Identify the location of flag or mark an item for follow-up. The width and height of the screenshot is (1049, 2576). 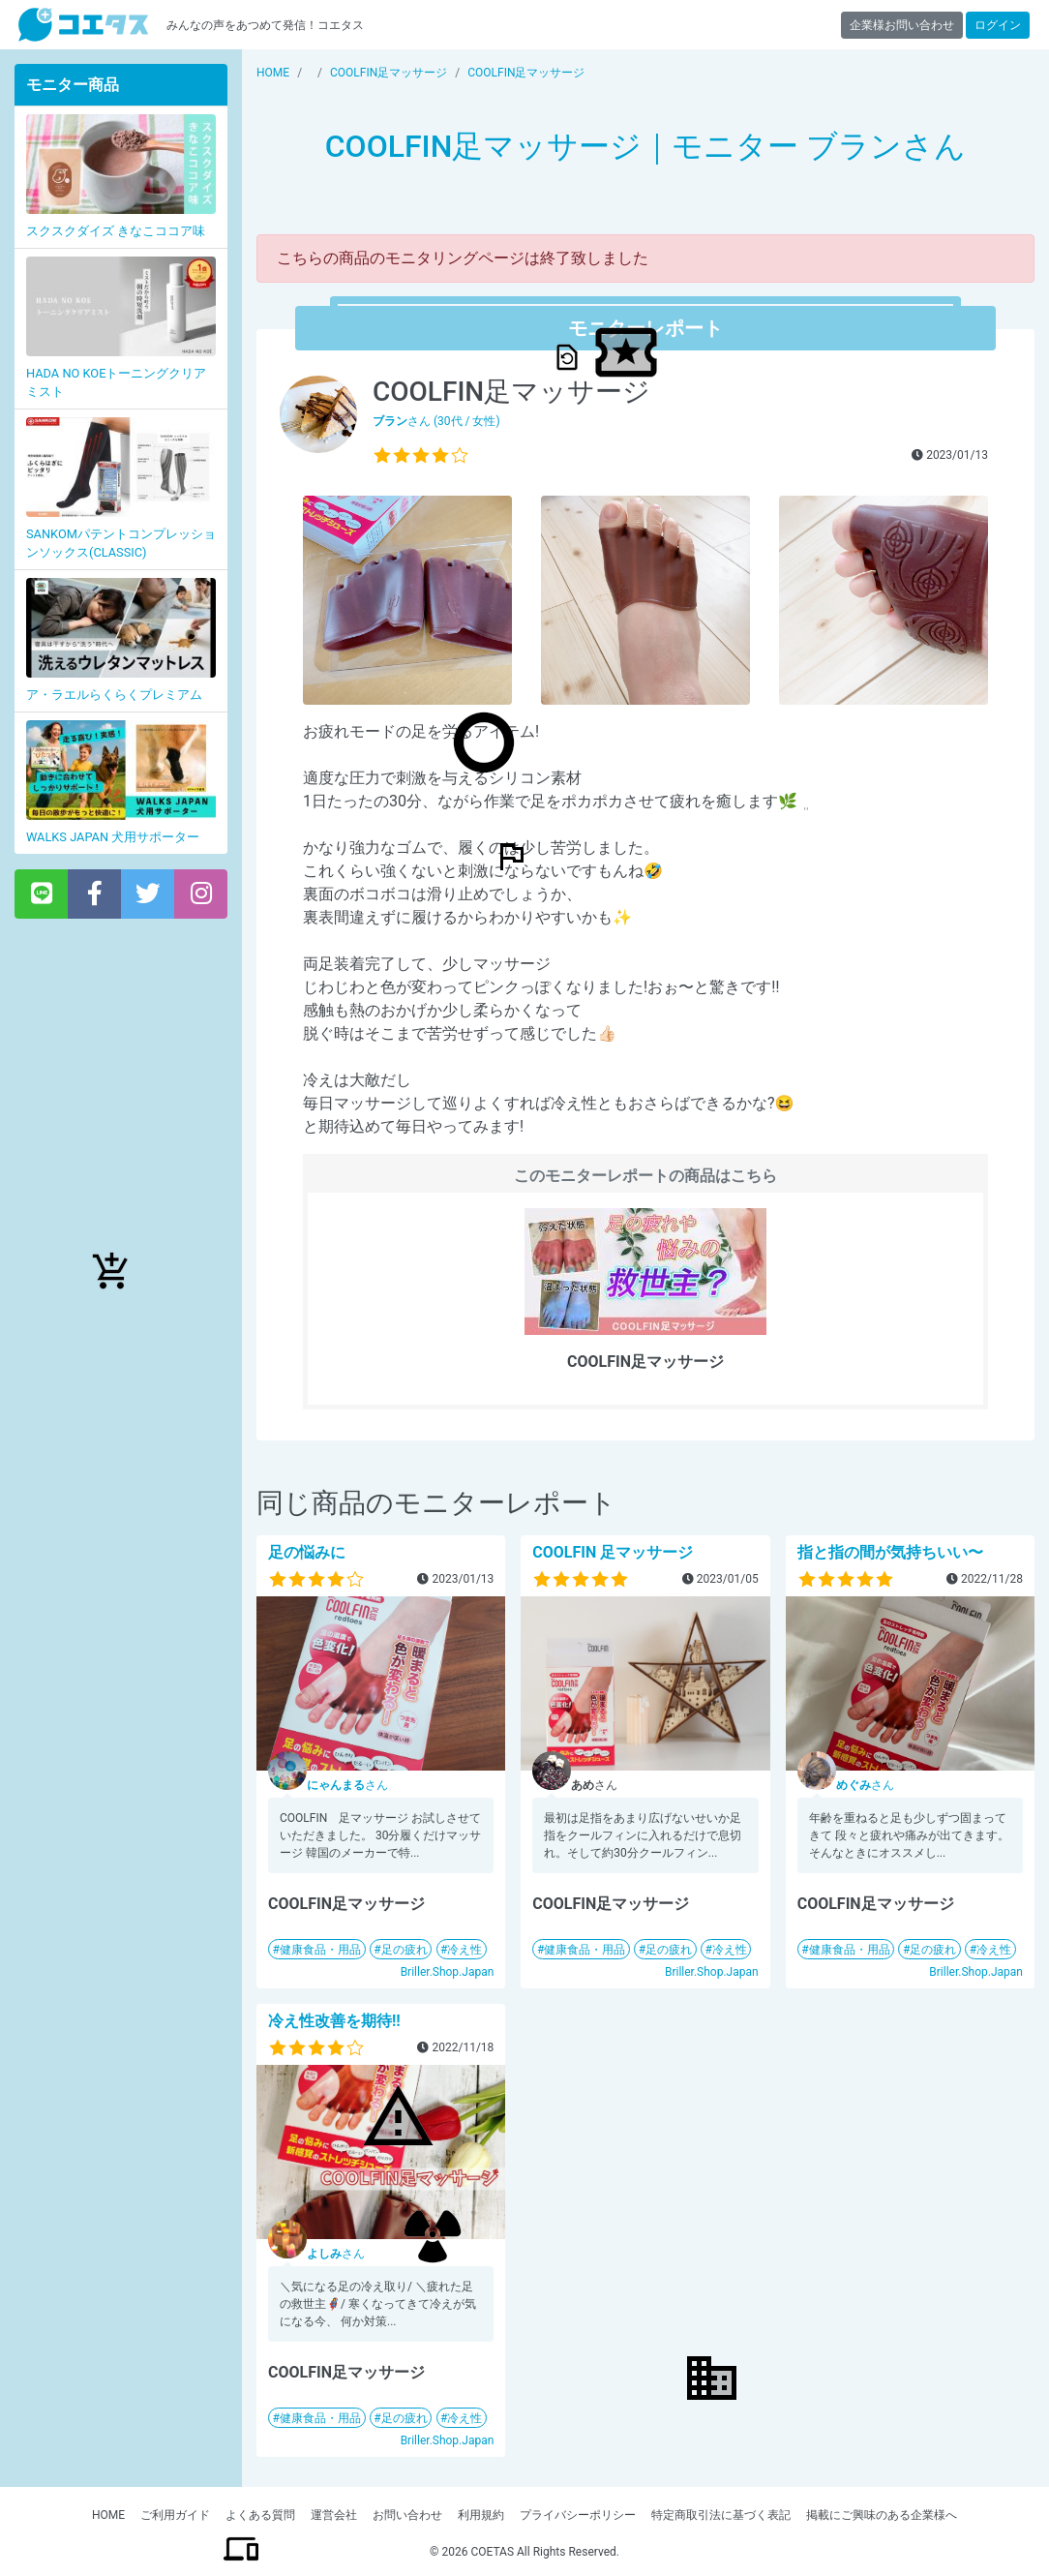
(511, 856).